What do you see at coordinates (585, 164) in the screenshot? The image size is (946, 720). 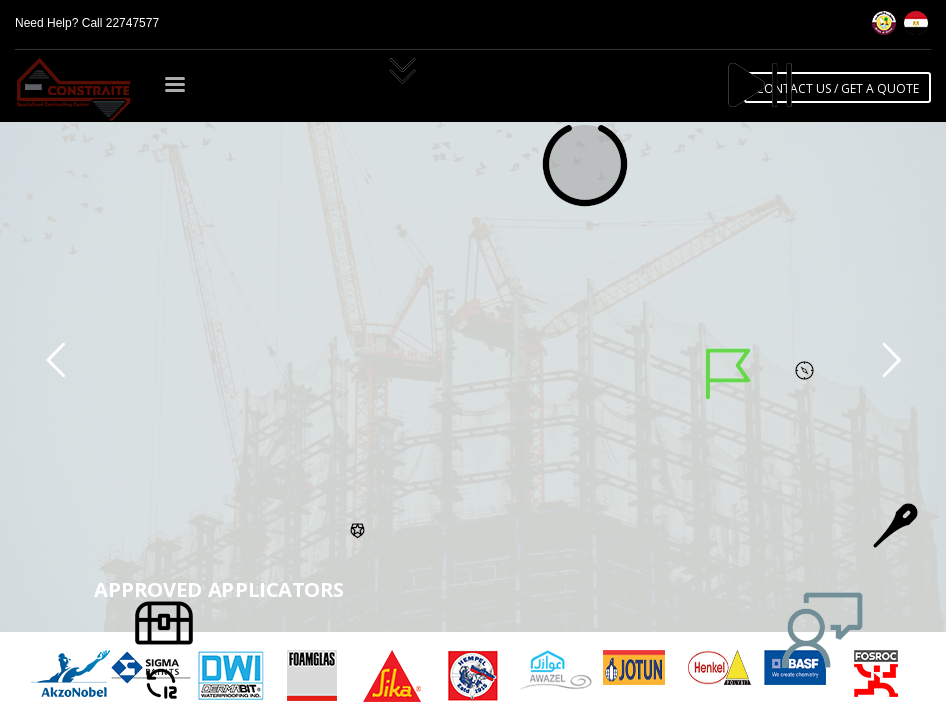 I see `loading or processing in progress` at bounding box center [585, 164].